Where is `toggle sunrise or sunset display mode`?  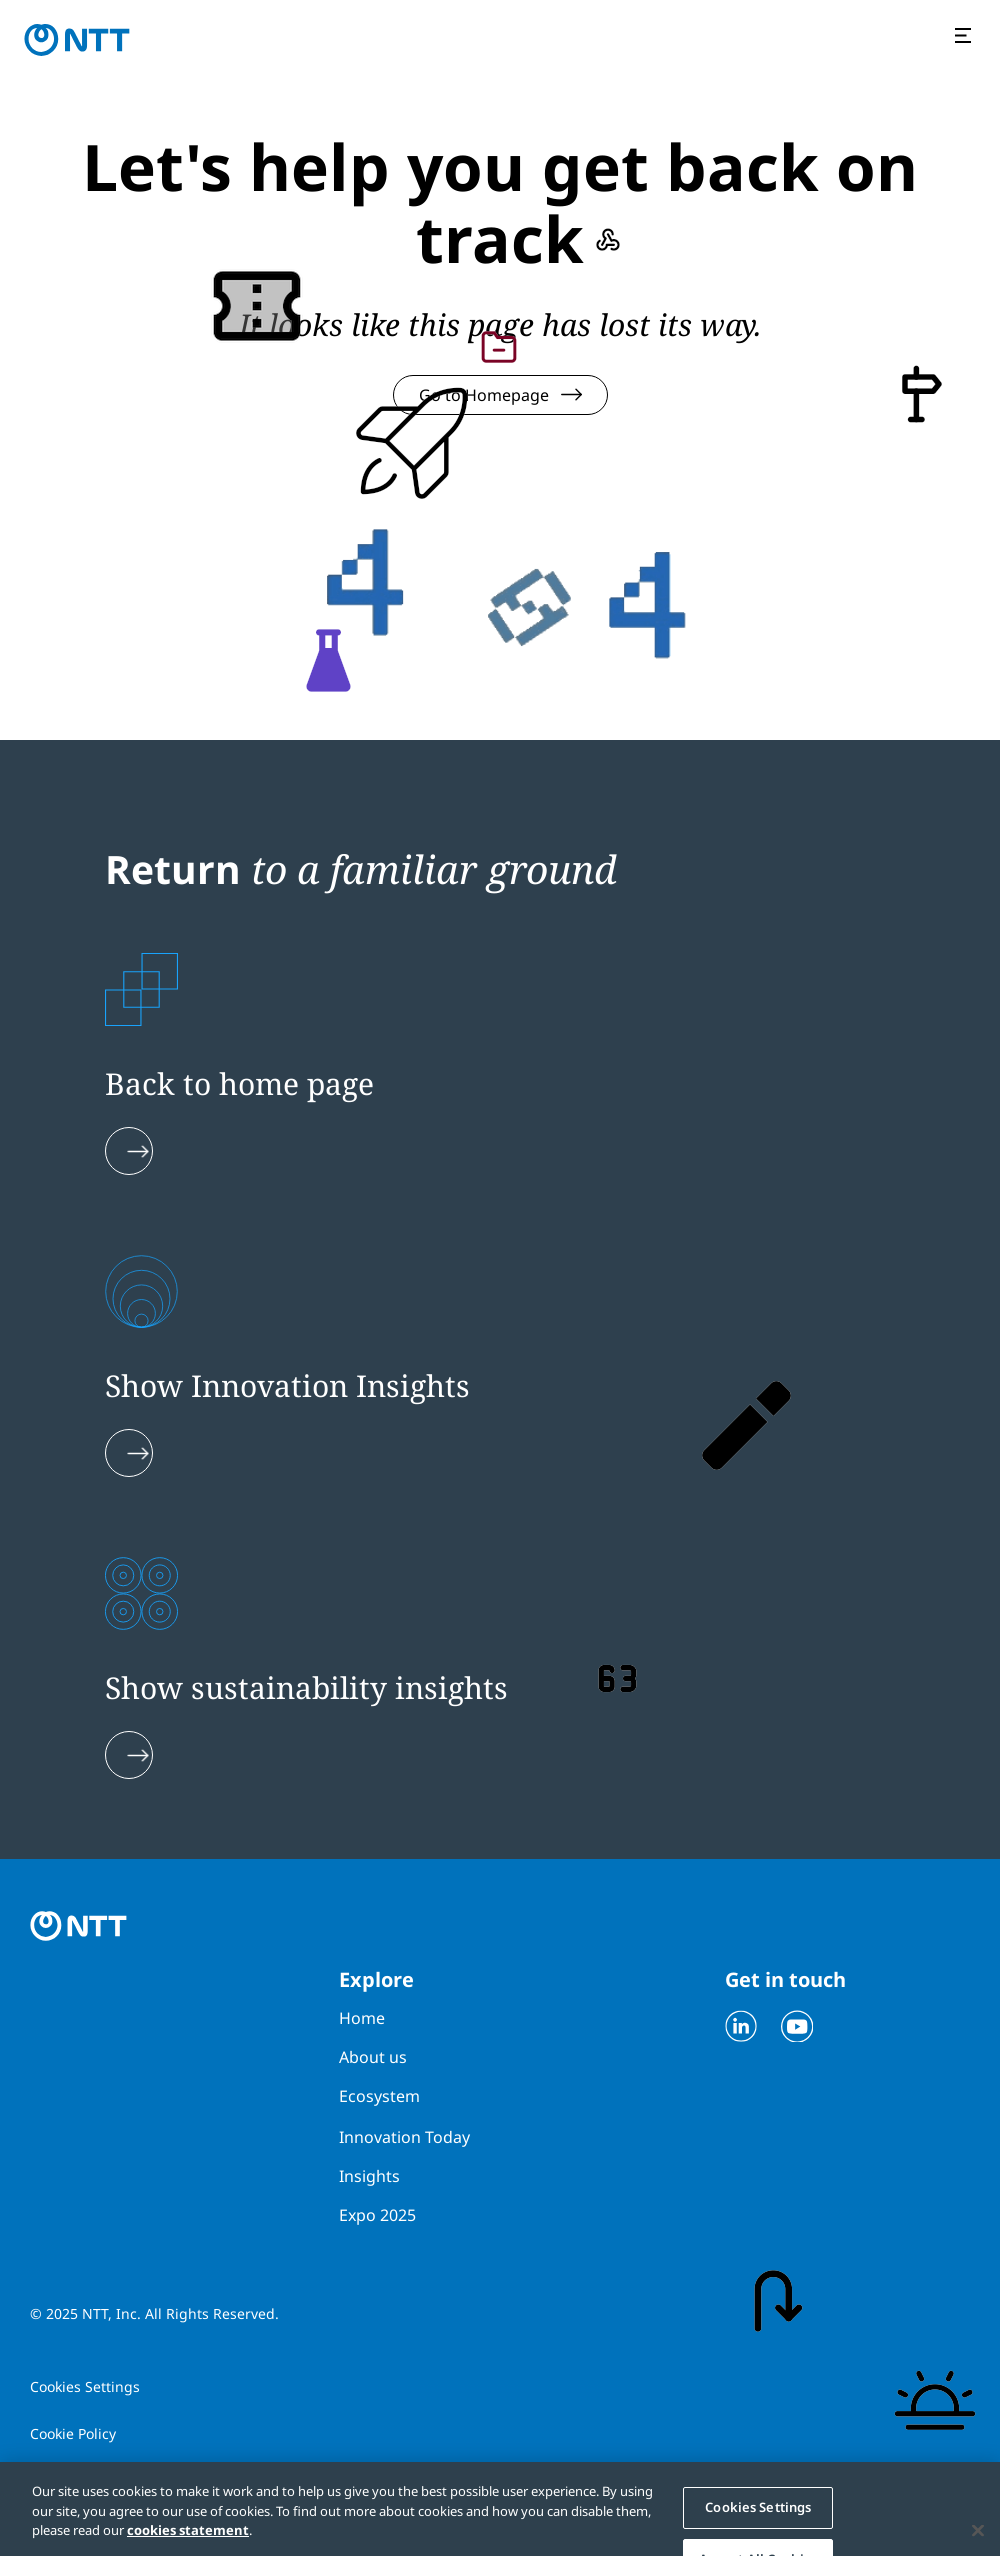
toggle sunrise or sunset display mode is located at coordinates (935, 2403).